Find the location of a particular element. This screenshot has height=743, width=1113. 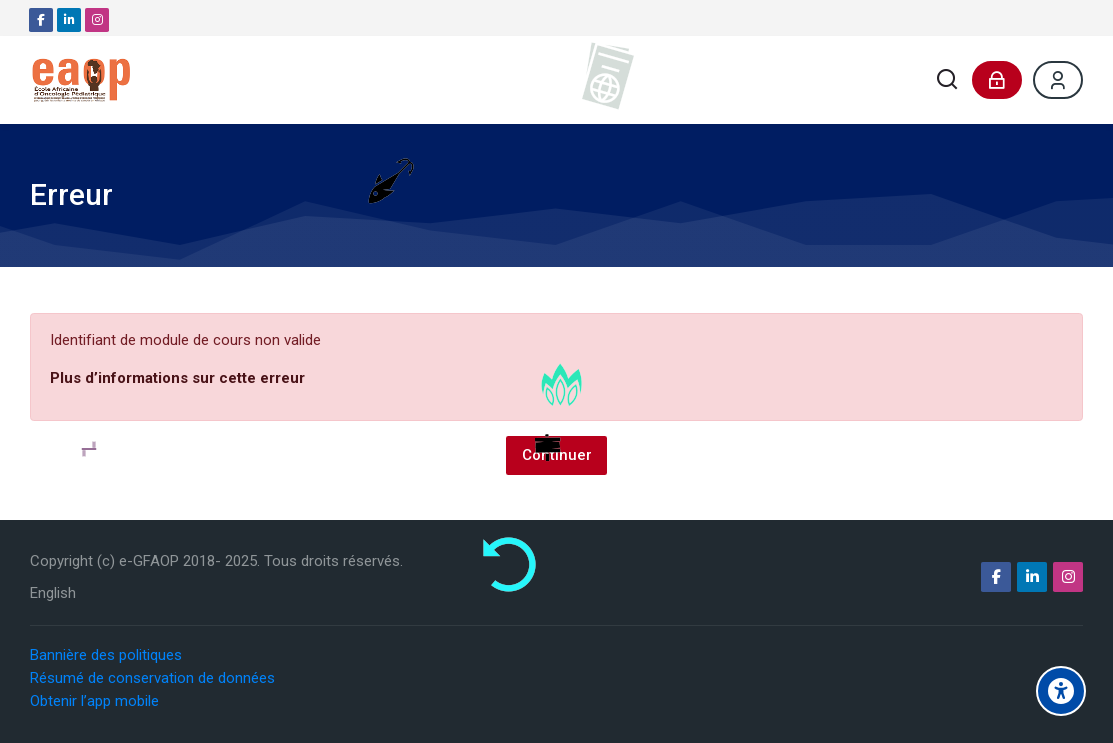

undo last action is located at coordinates (509, 564).